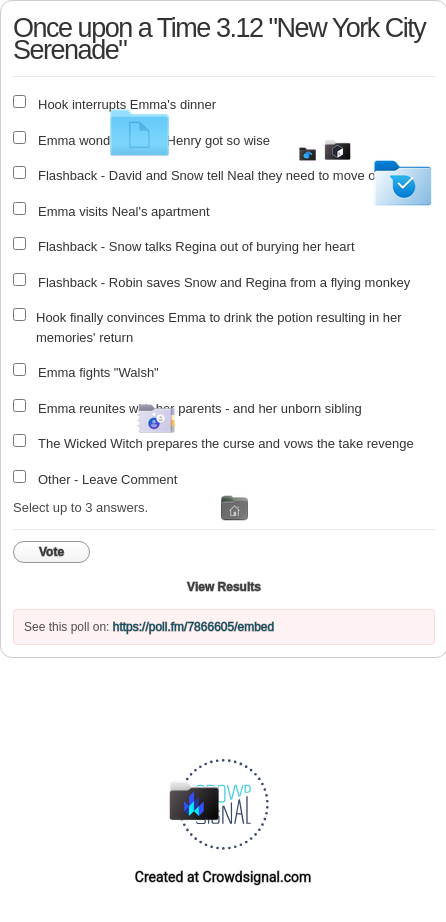  What do you see at coordinates (402, 184) in the screenshot?
I see `open microsoft kaizala files folder` at bounding box center [402, 184].